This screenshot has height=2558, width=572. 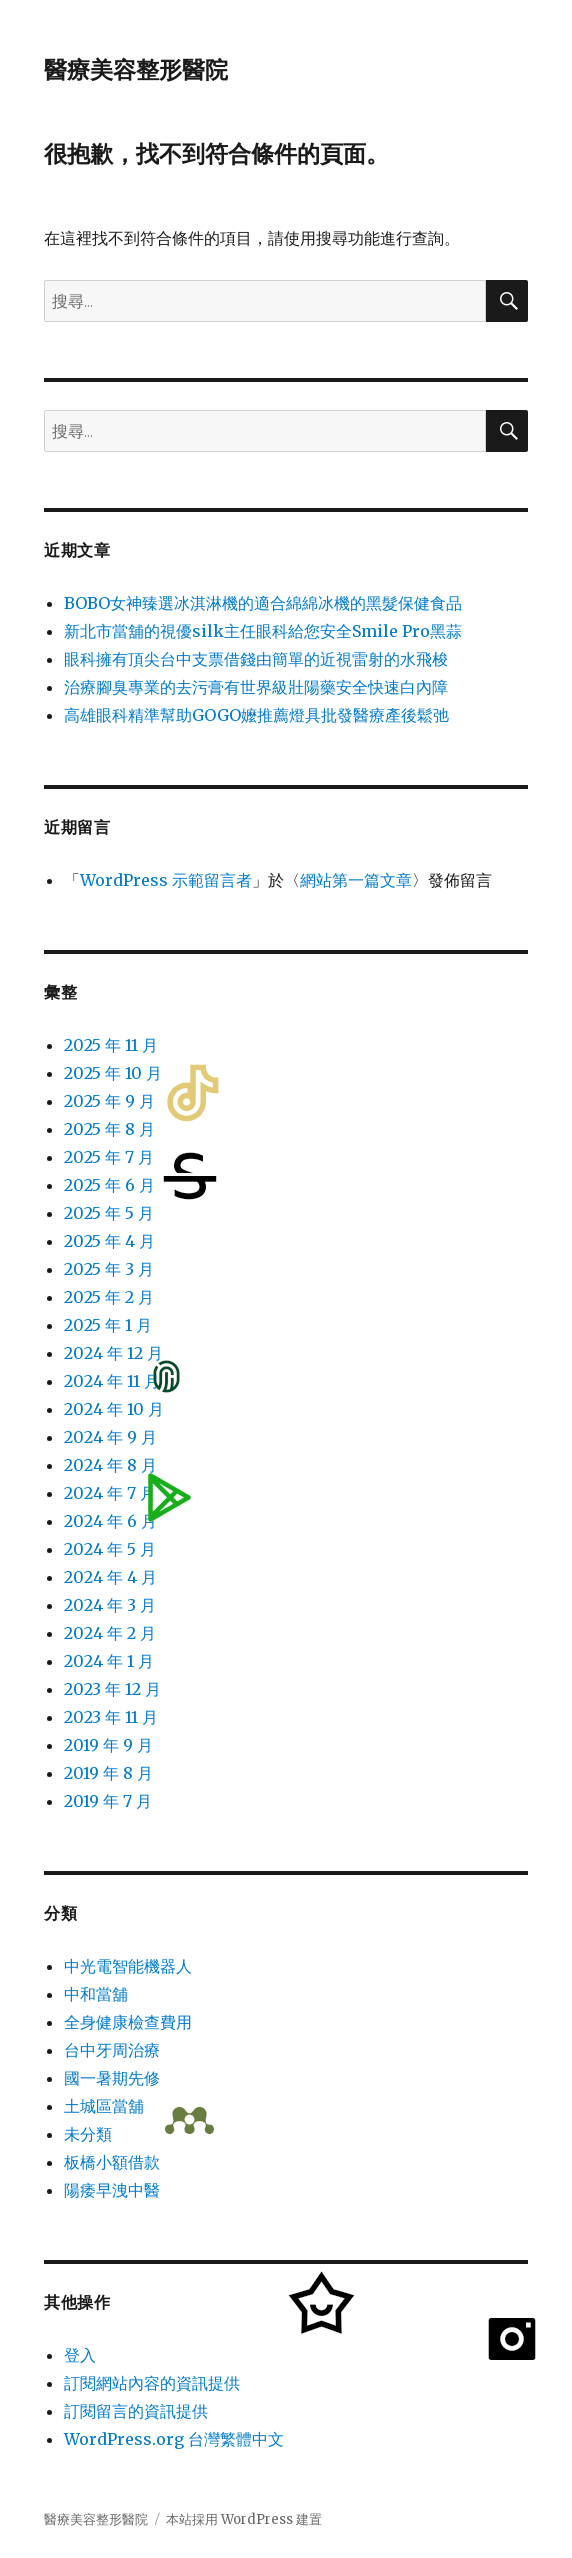 I want to click on apply strikethrough formatting to selected text, so click(x=190, y=1176).